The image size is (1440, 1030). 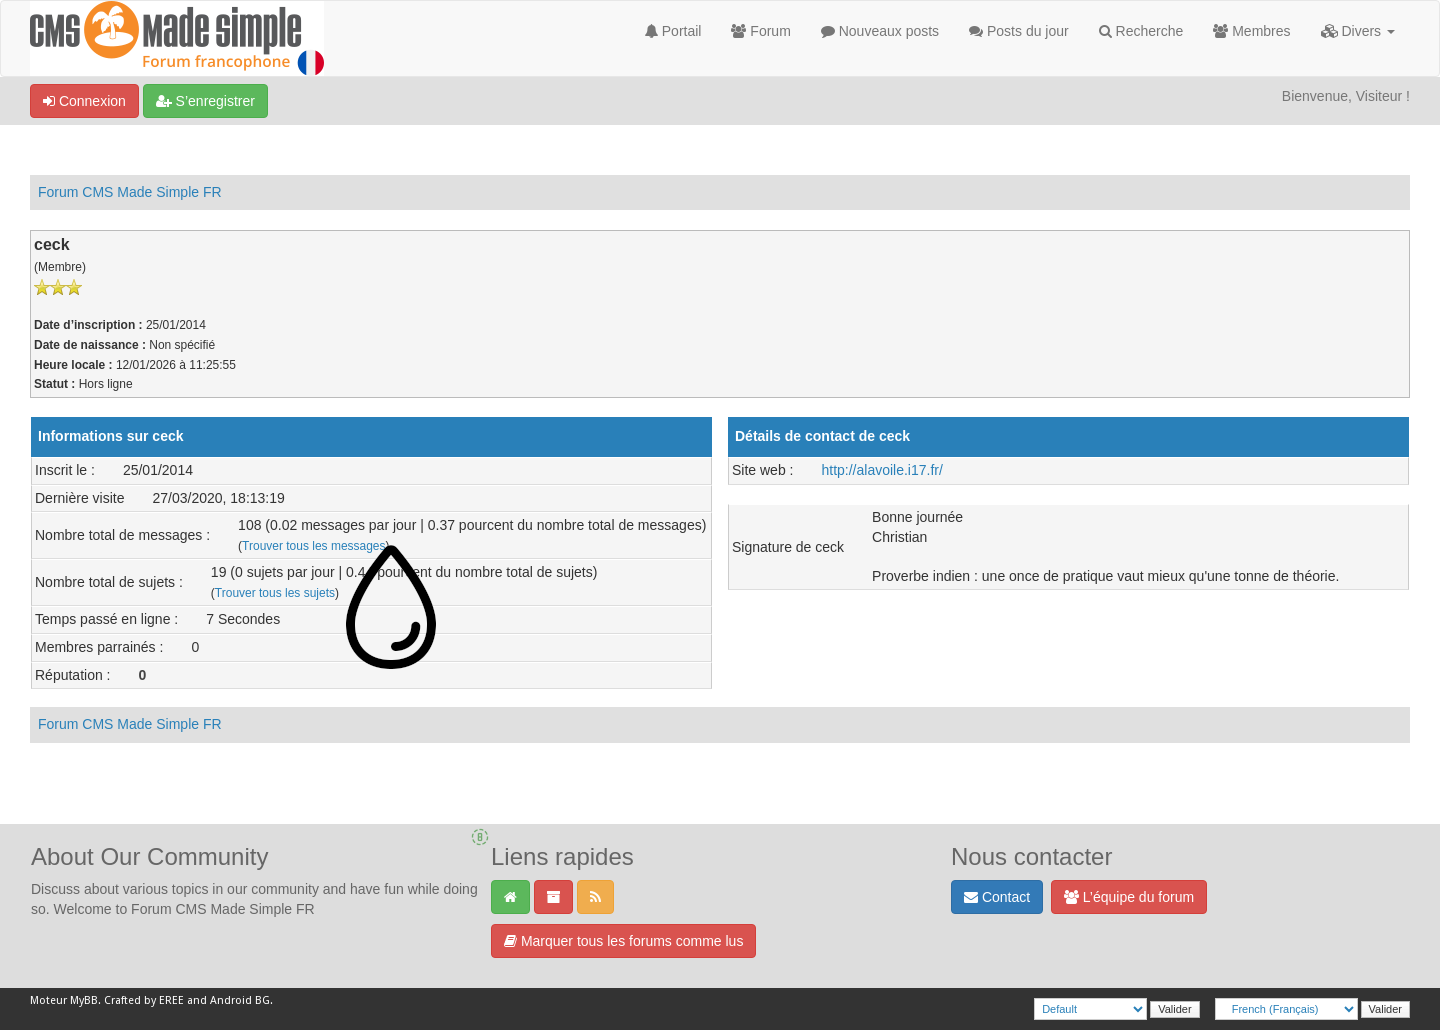 I want to click on step 8 in a multi-step process, so click(x=480, y=837).